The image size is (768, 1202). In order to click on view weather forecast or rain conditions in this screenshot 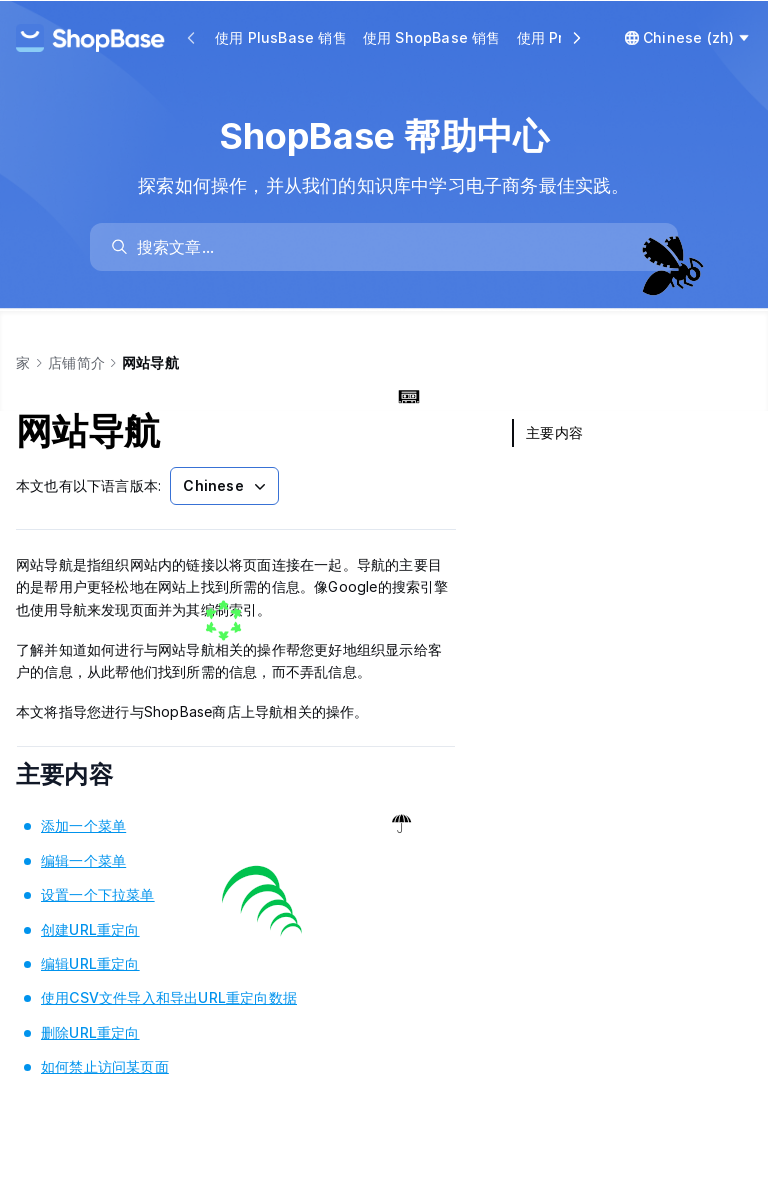, I will do `click(401, 823)`.